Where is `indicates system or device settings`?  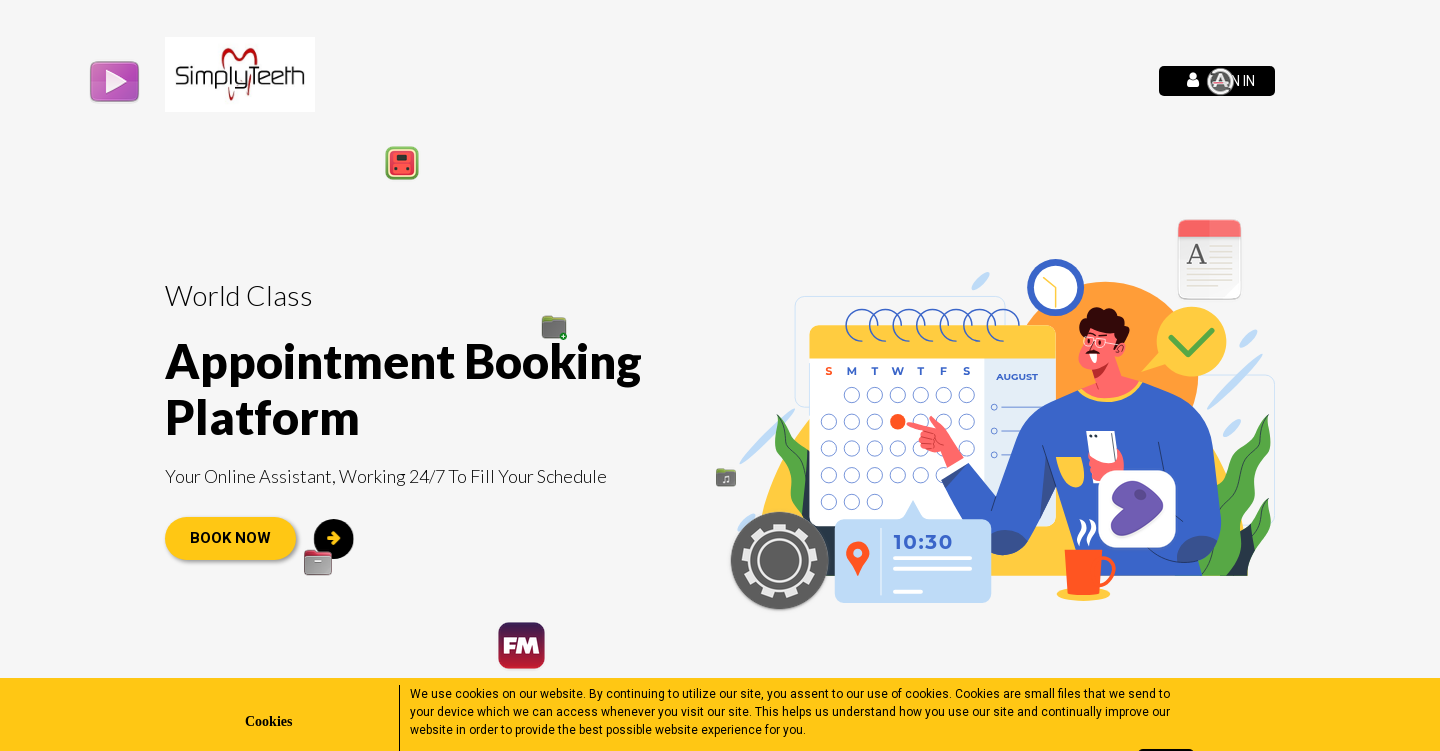
indicates system or device settings is located at coordinates (779, 560).